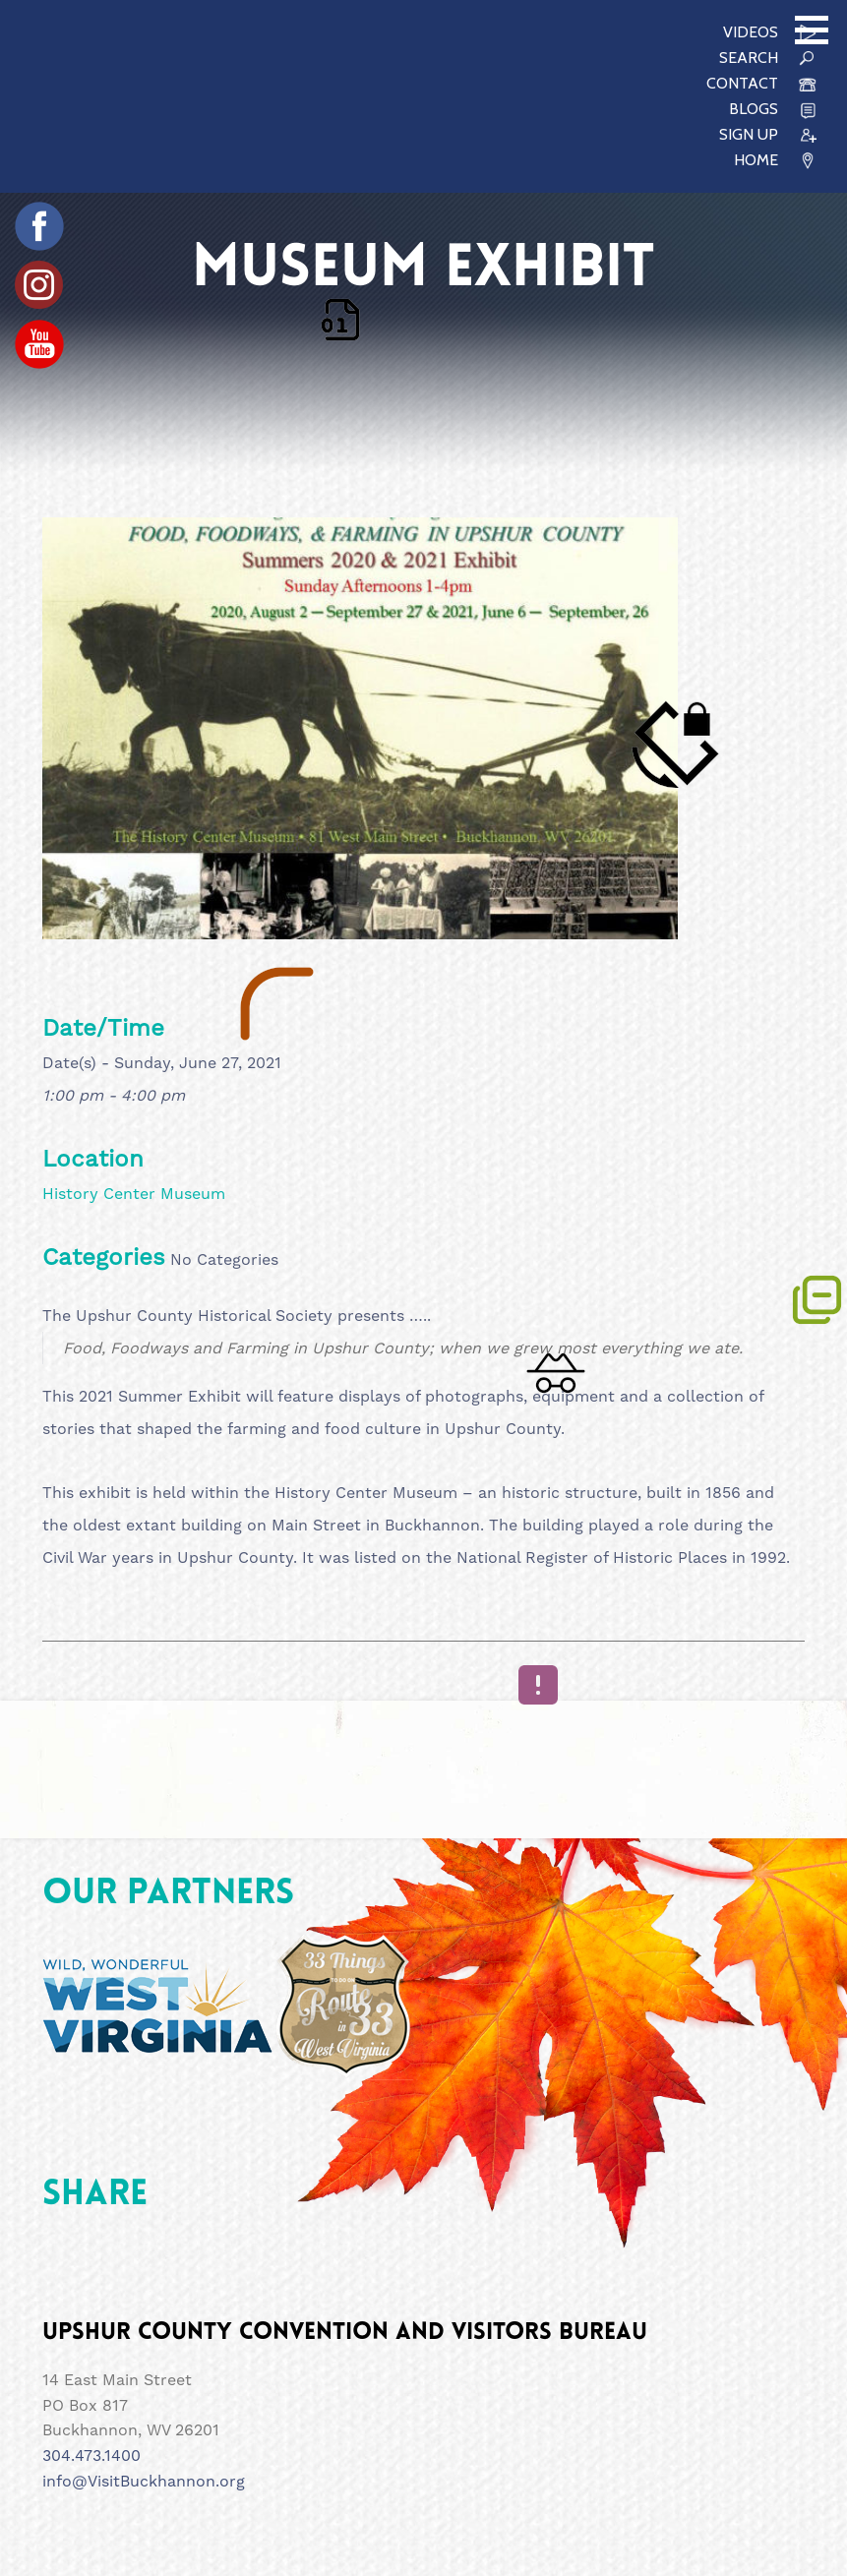  What do you see at coordinates (556, 1373) in the screenshot?
I see `enable incognito or private browsing mode` at bounding box center [556, 1373].